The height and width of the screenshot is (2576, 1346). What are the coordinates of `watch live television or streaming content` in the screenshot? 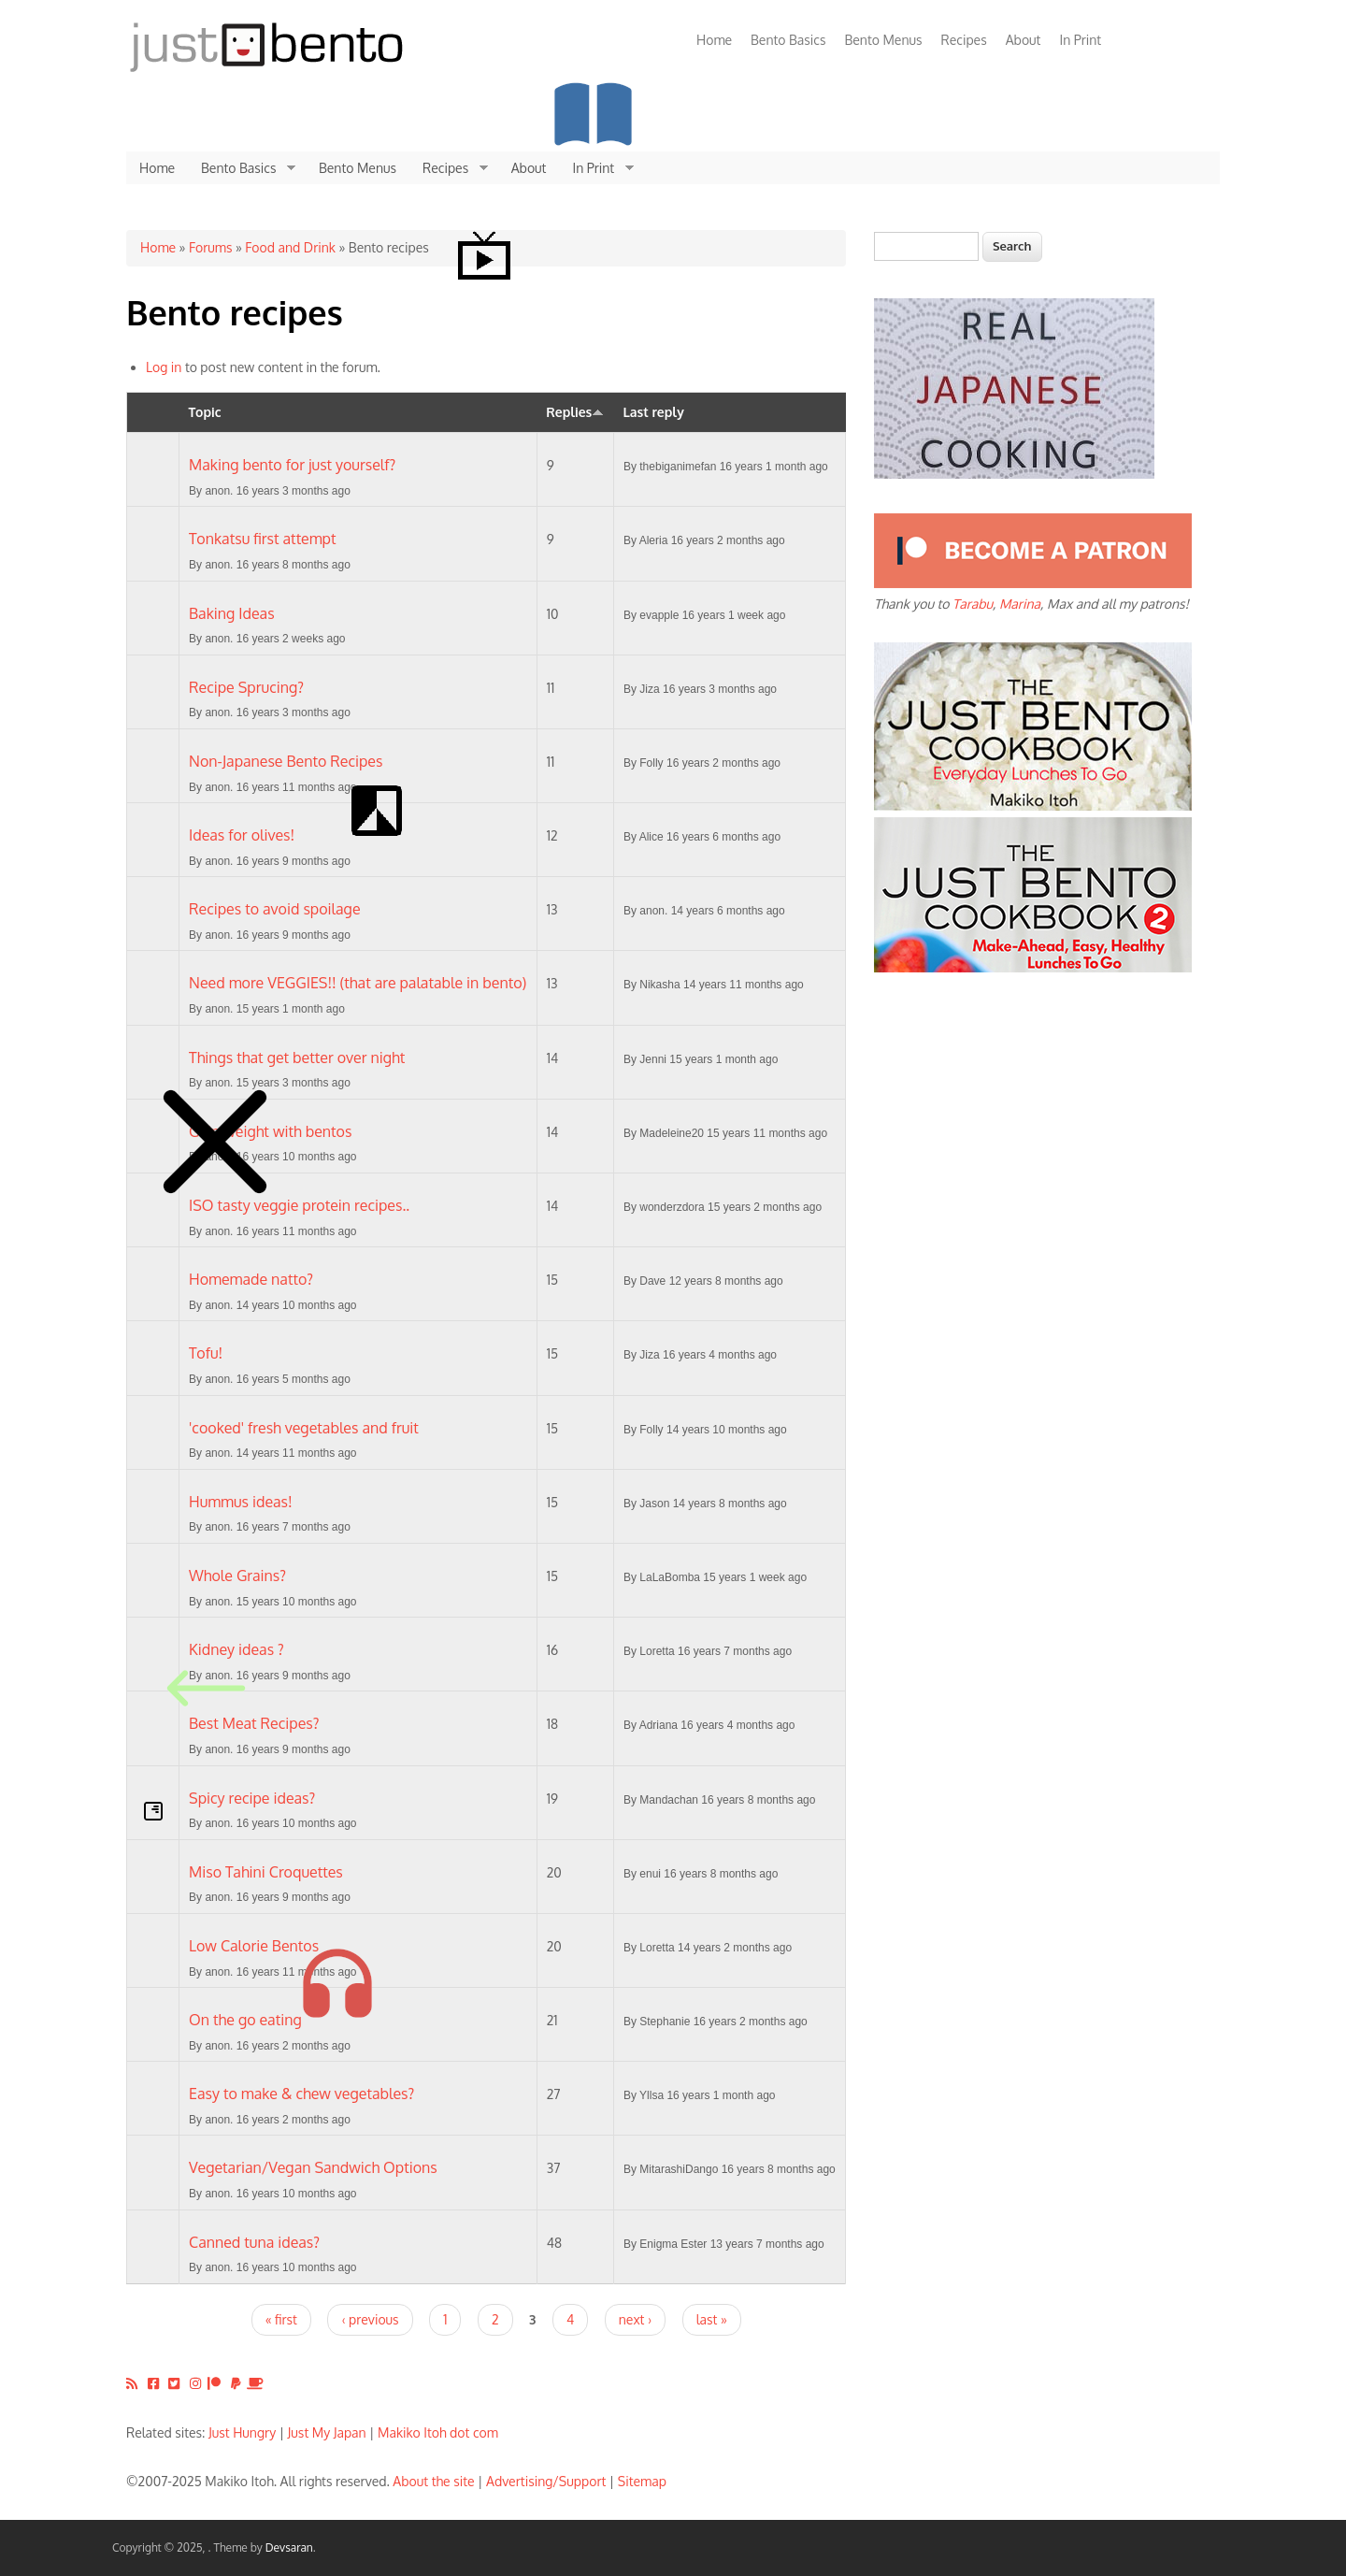 It's located at (484, 255).